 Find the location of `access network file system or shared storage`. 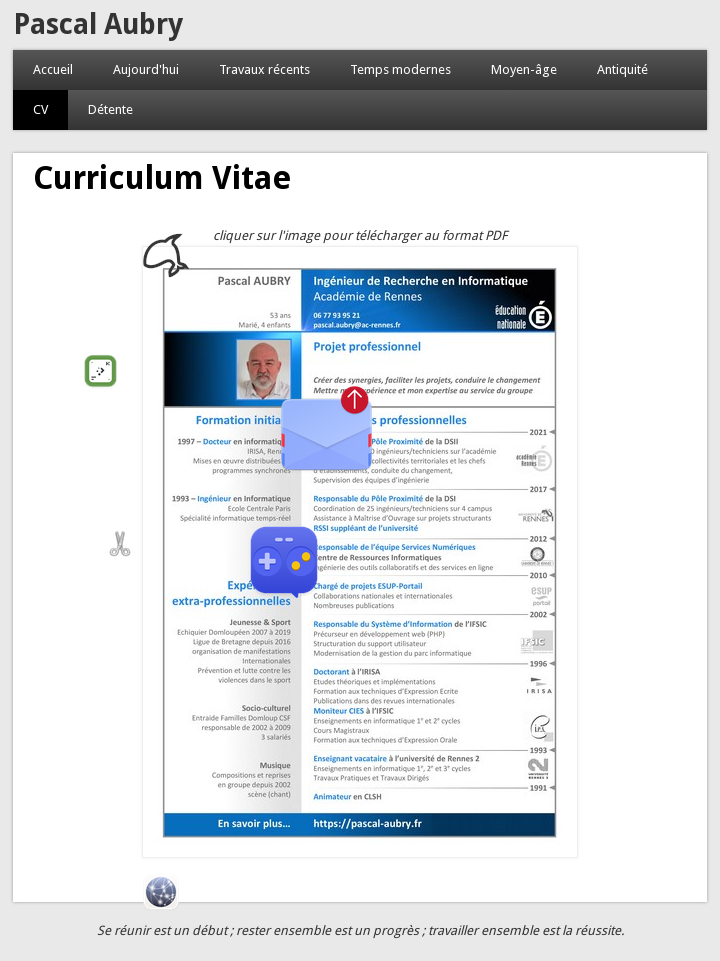

access network file system or shared storage is located at coordinates (161, 892).